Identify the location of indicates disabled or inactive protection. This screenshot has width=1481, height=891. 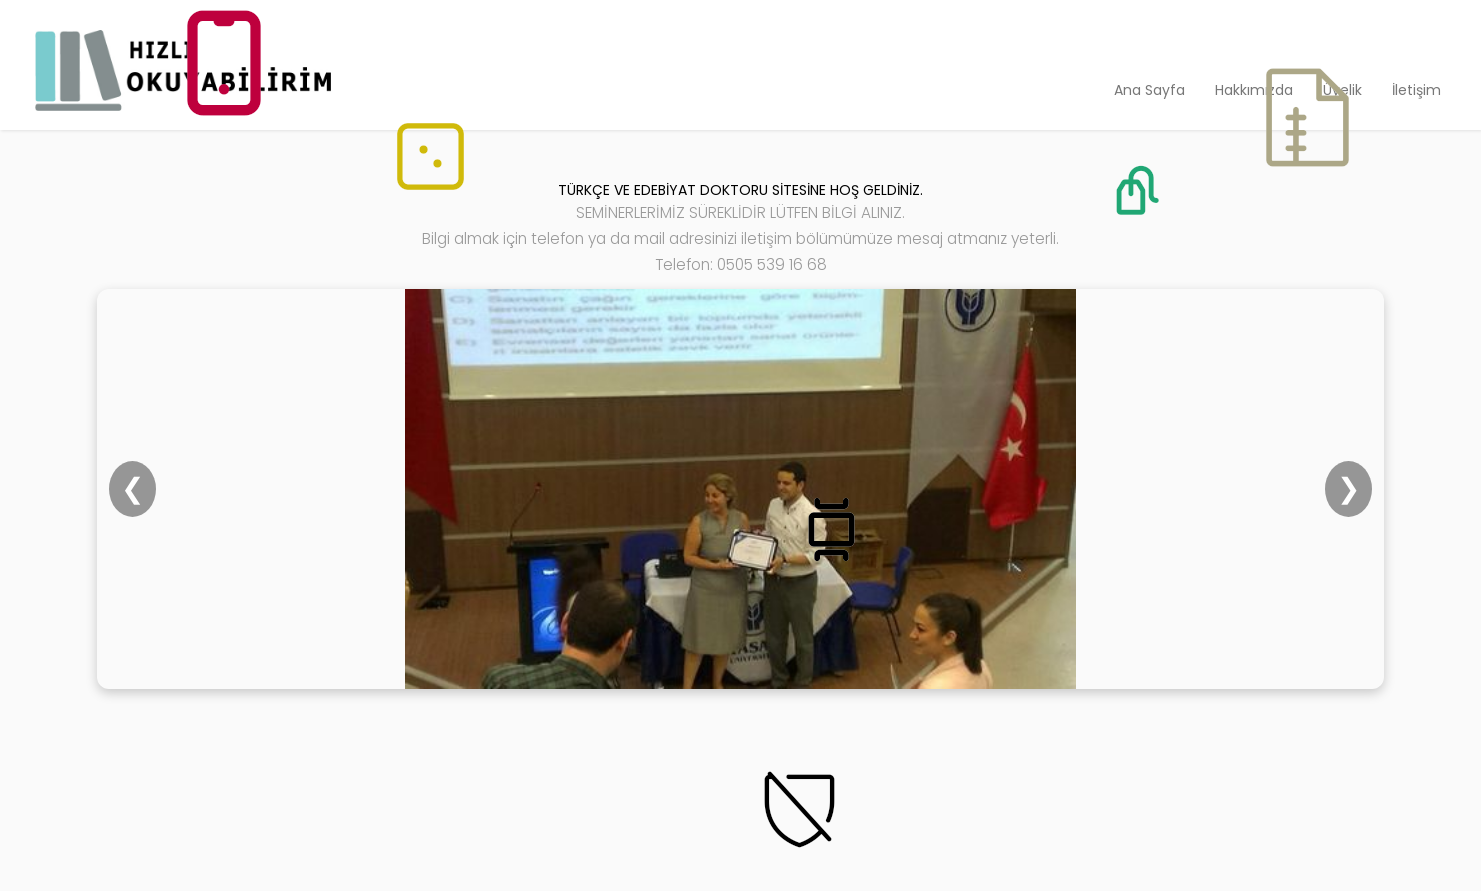
(799, 806).